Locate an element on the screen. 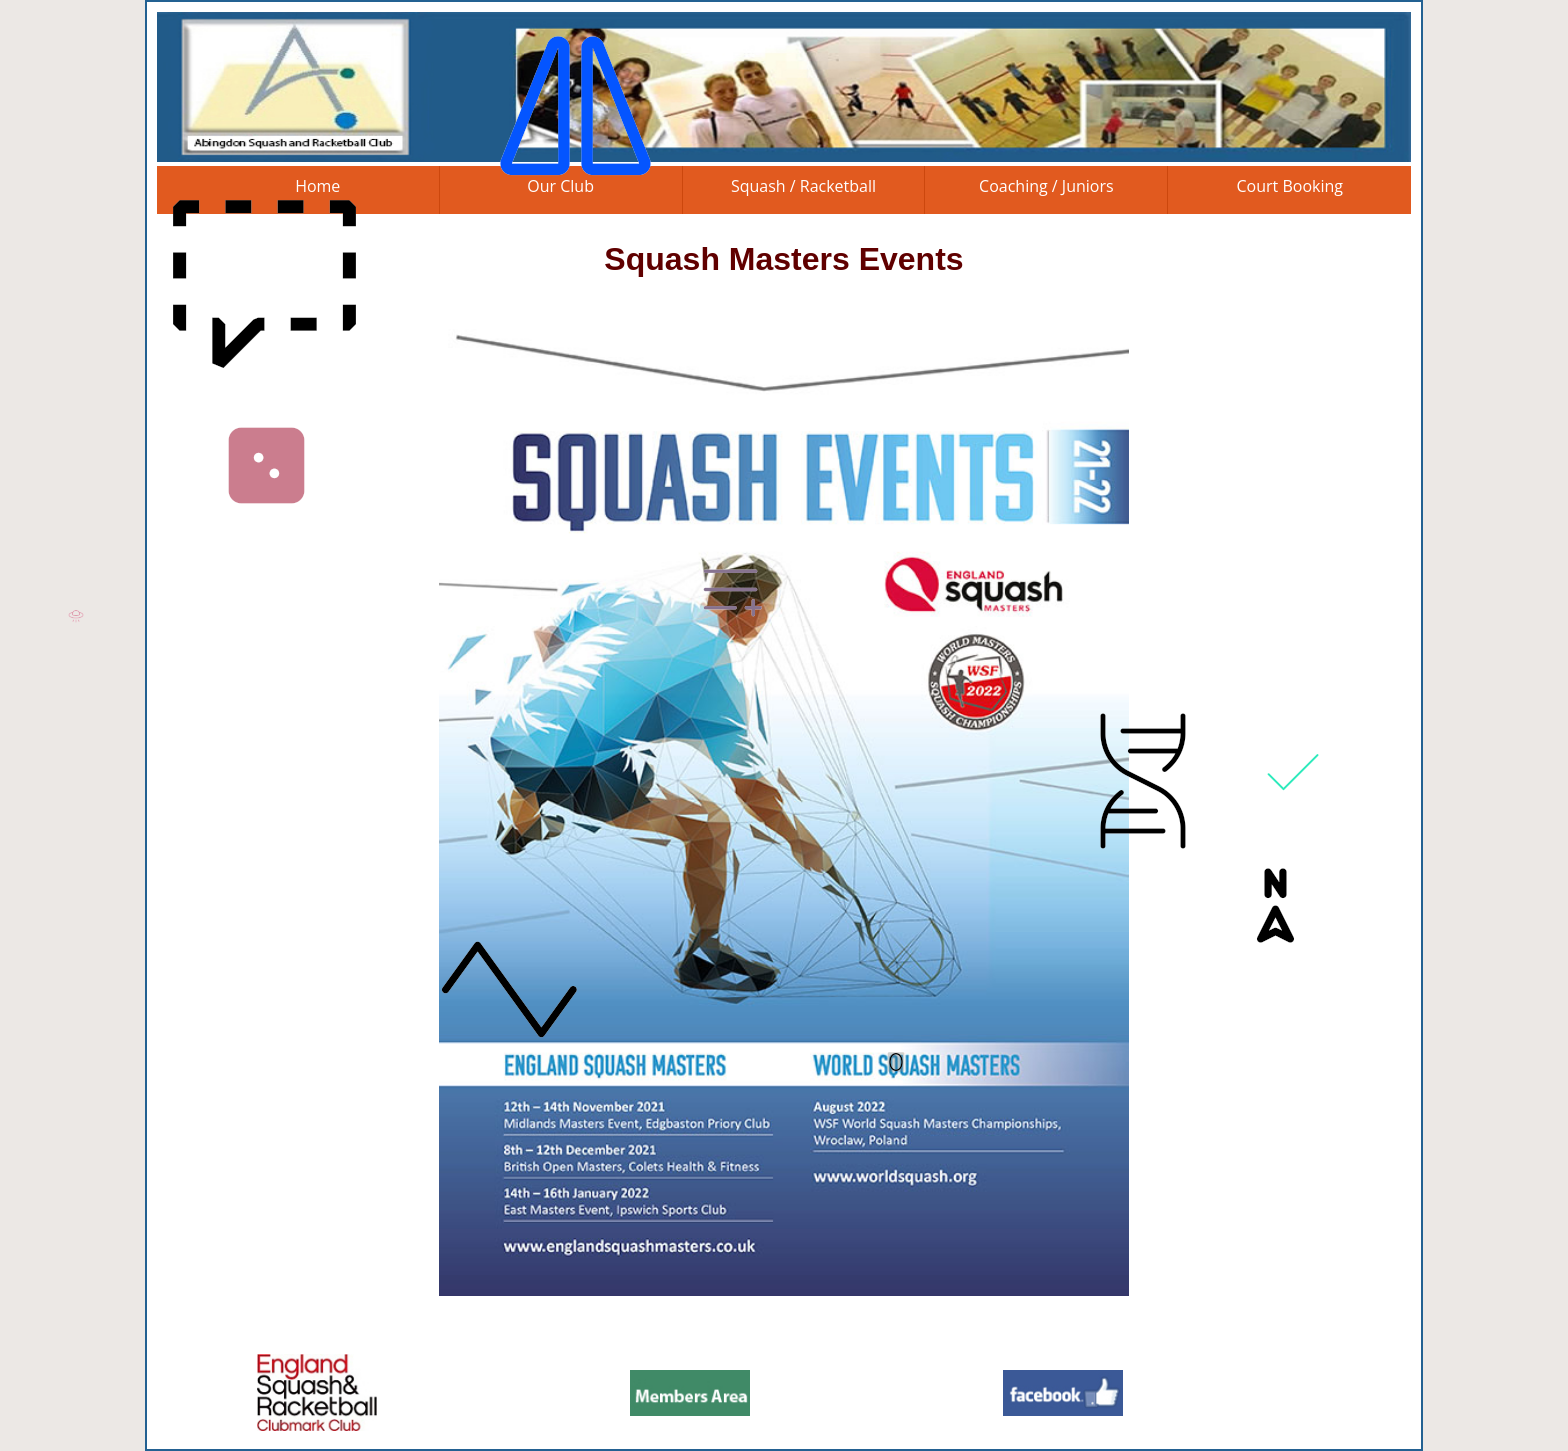  toggle triangle waveform in audio synthesizer is located at coordinates (509, 989).